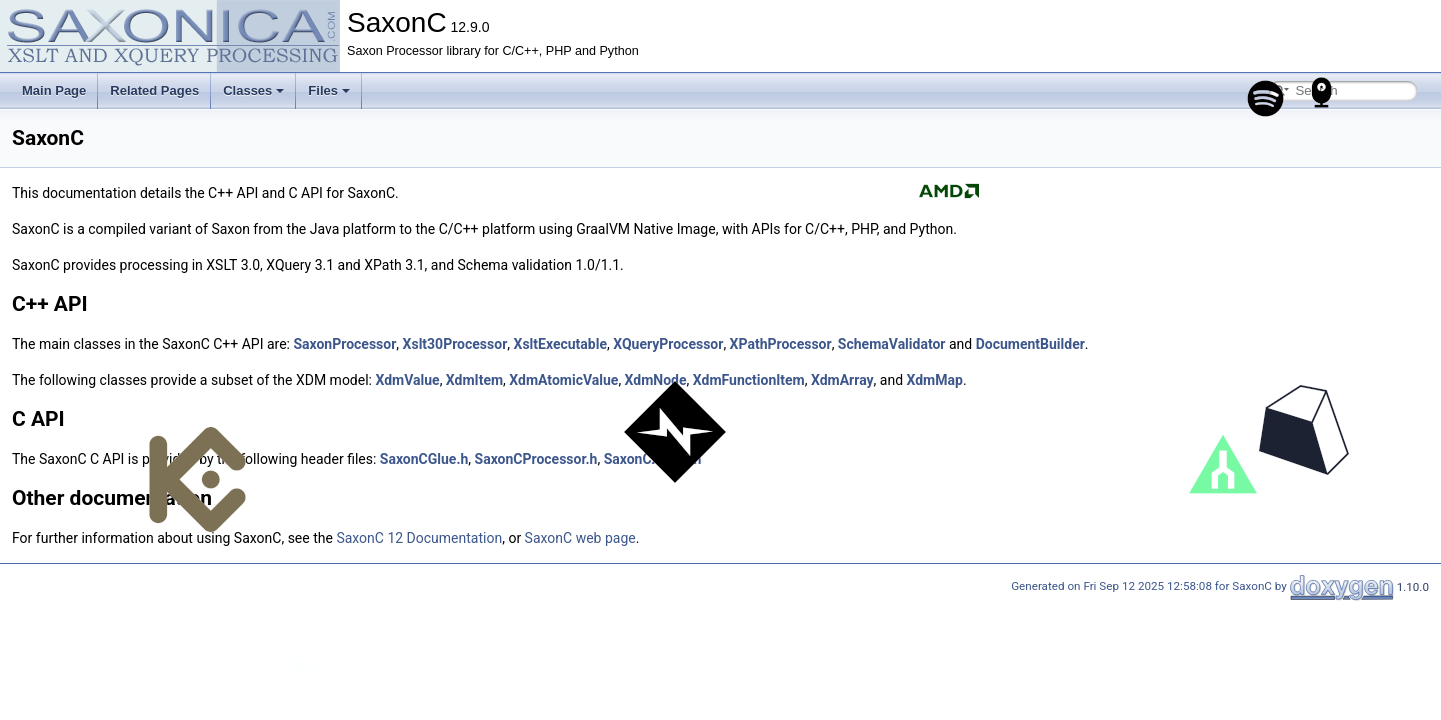 This screenshot has width=1441, height=720. Describe the element at coordinates (675, 432) in the screenshot. I see `normalize.css library logo` at that location.